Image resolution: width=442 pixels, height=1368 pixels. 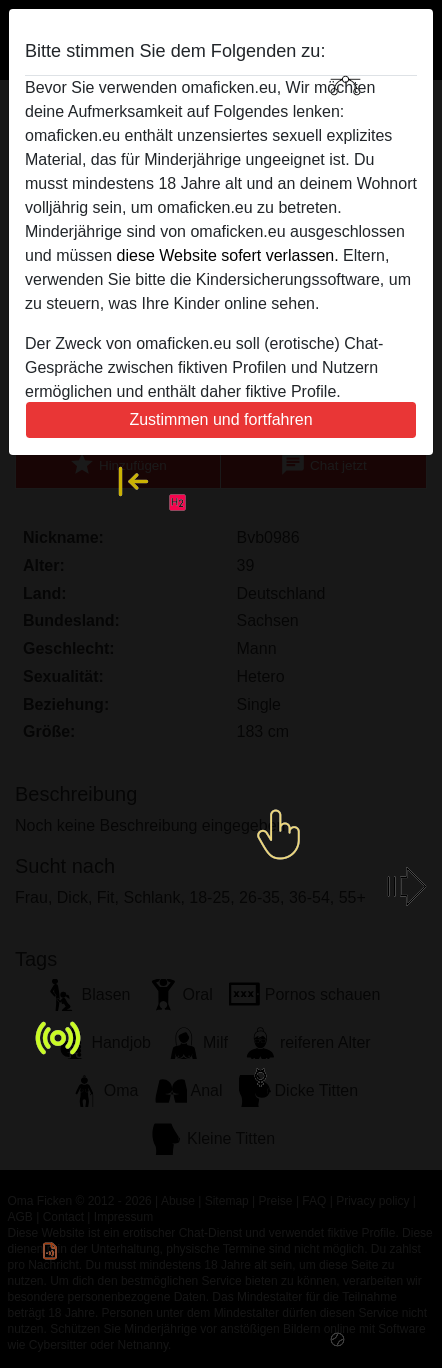 What do you see at coordinates (260, 1077) in the screenshot?
I see `indicates mercury as a planetary or astrological symbol` at bounding box center [260, 1077].